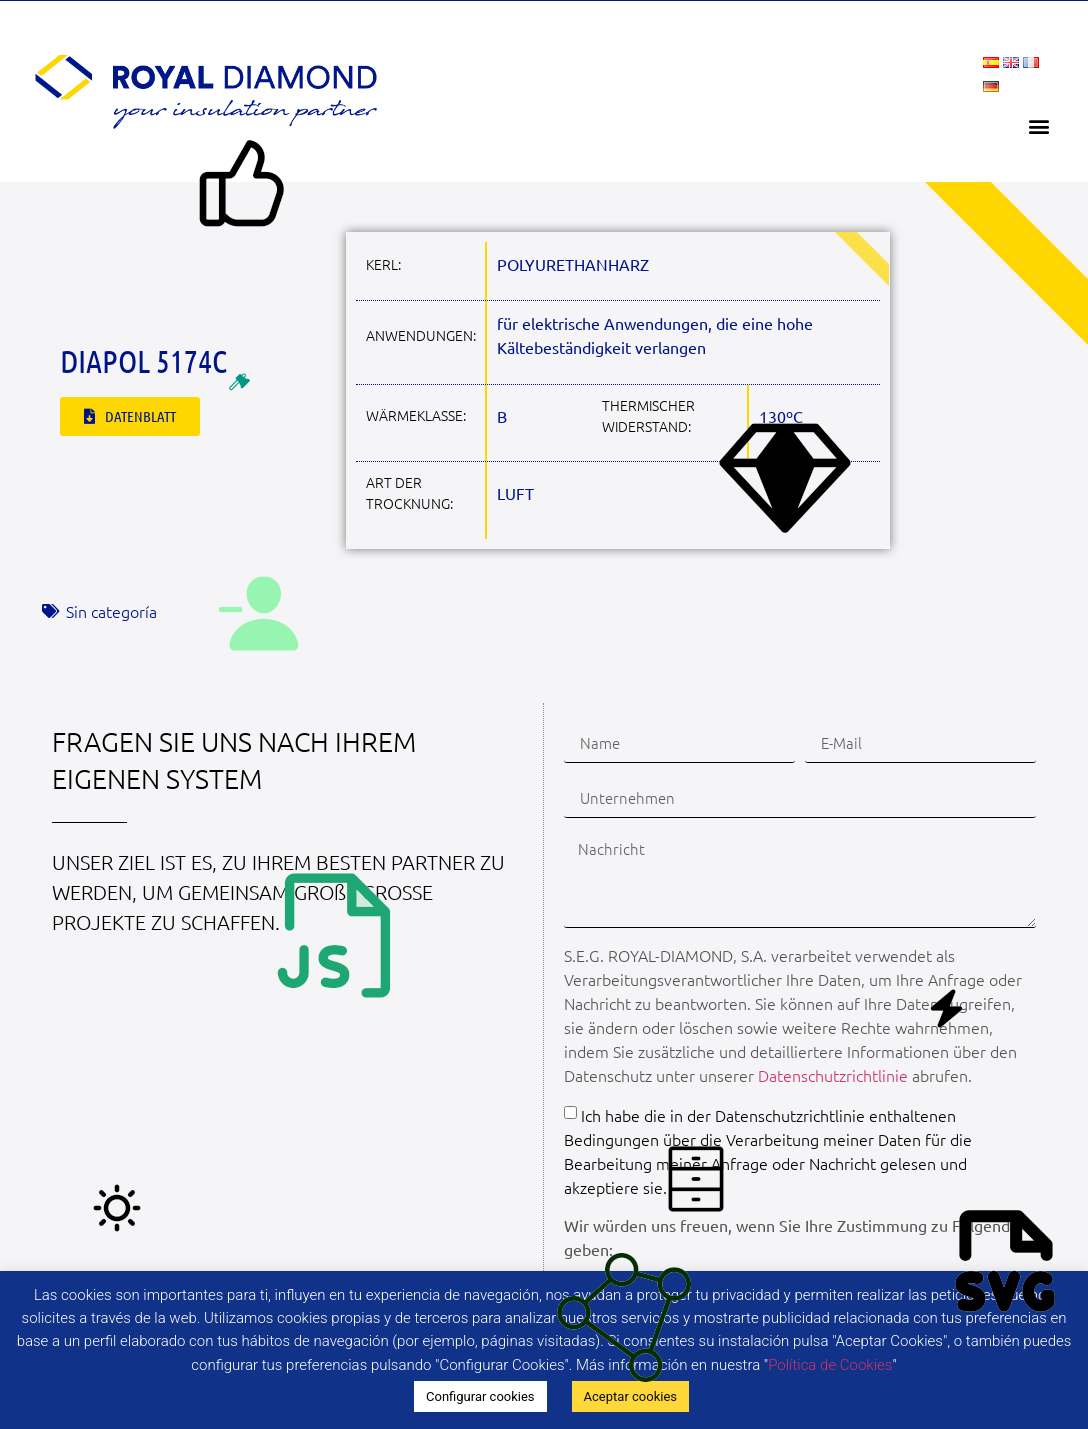 This screenshot has width=1088, height=1429. I want to click on open Sketch design application, so click(785, 476).